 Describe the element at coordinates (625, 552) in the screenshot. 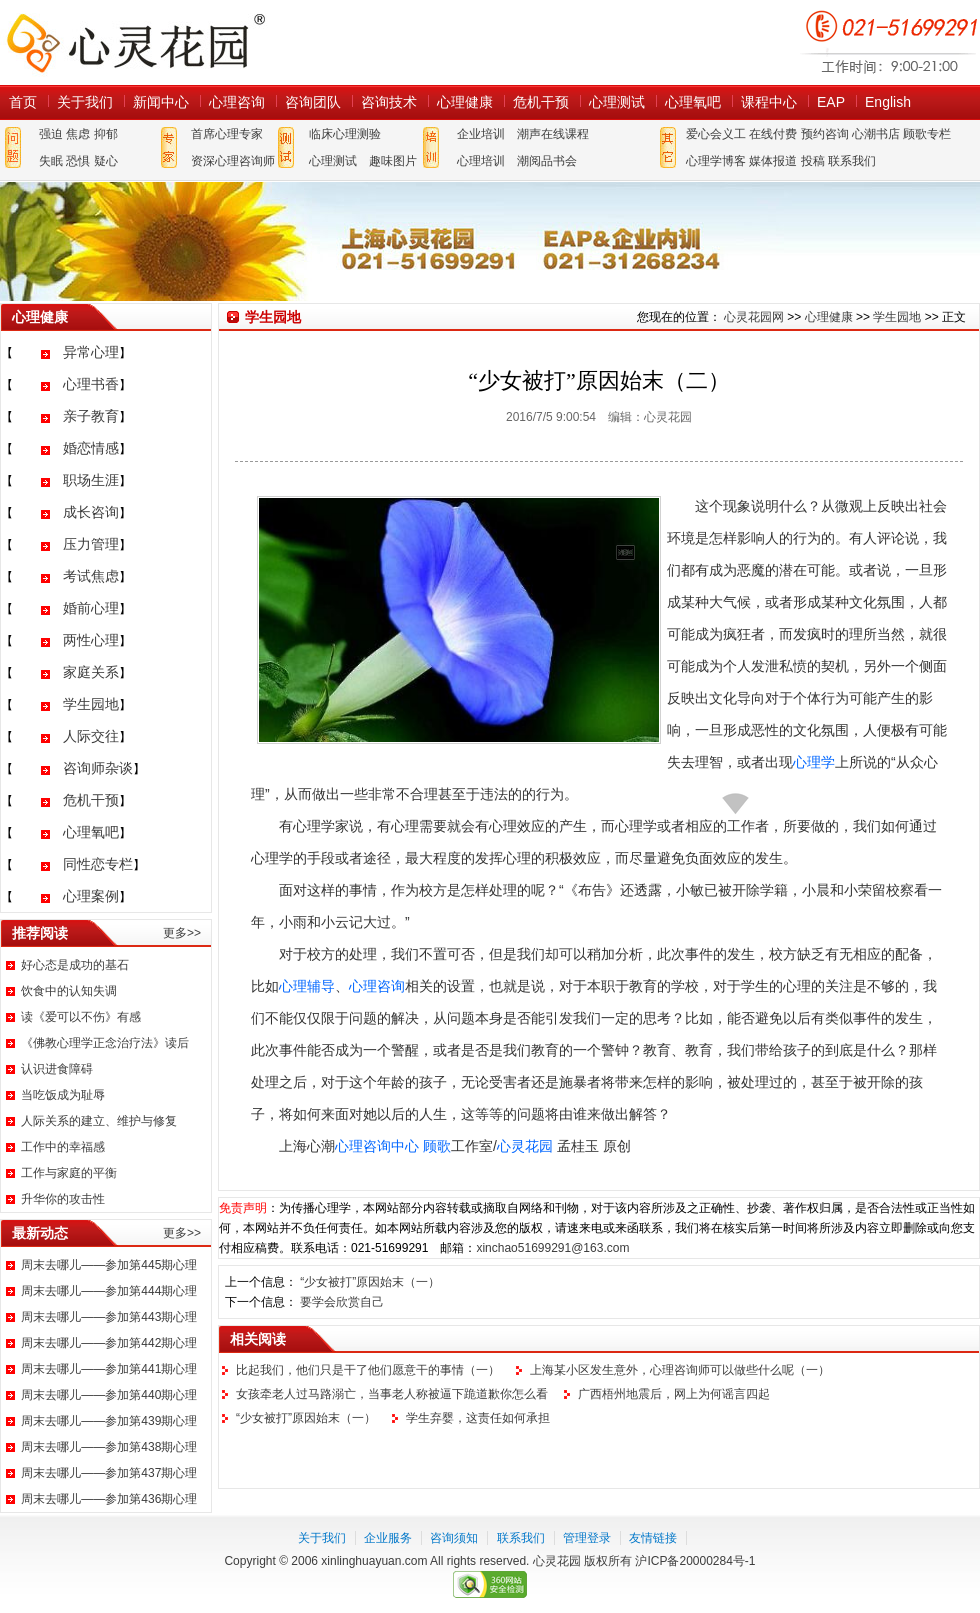

I see `indicates new content or recently added items` at that location.